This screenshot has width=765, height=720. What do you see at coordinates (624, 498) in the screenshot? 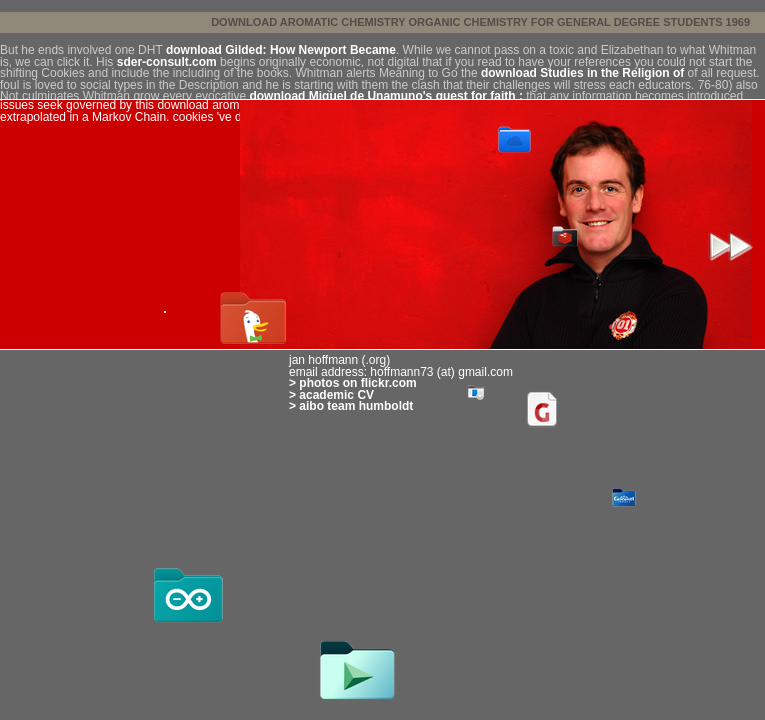
I see `open genshin impact game files folder` at bounding box center [624, 498].